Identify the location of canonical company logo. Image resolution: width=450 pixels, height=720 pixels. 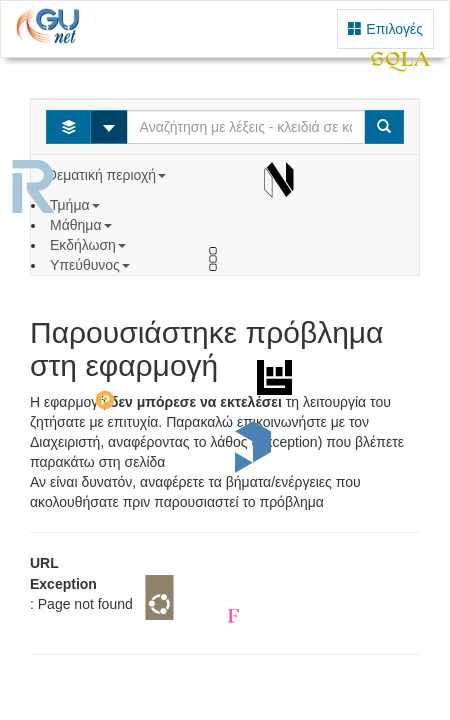
(159, 597).